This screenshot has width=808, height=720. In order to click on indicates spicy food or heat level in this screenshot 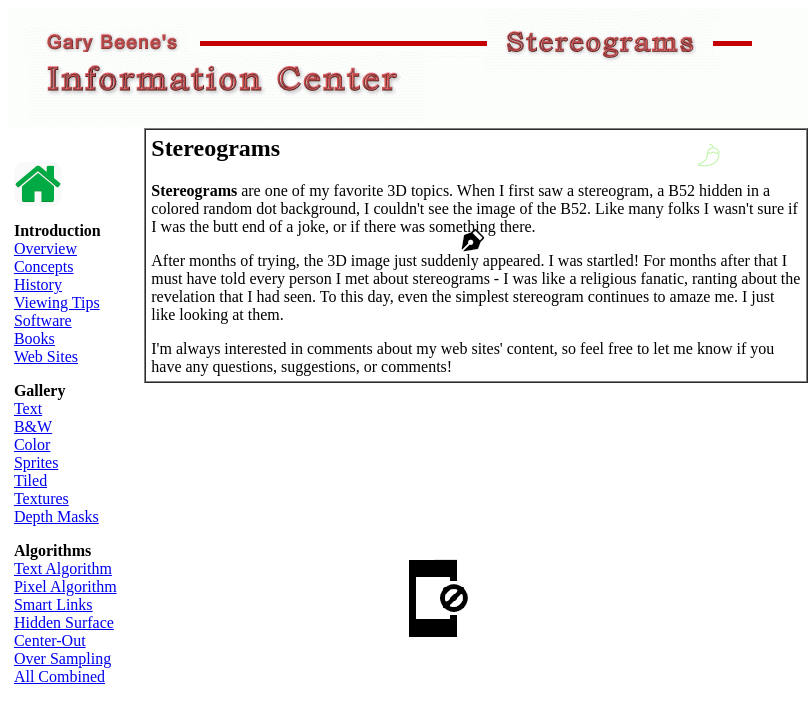, I will do `click(710, 156)`.